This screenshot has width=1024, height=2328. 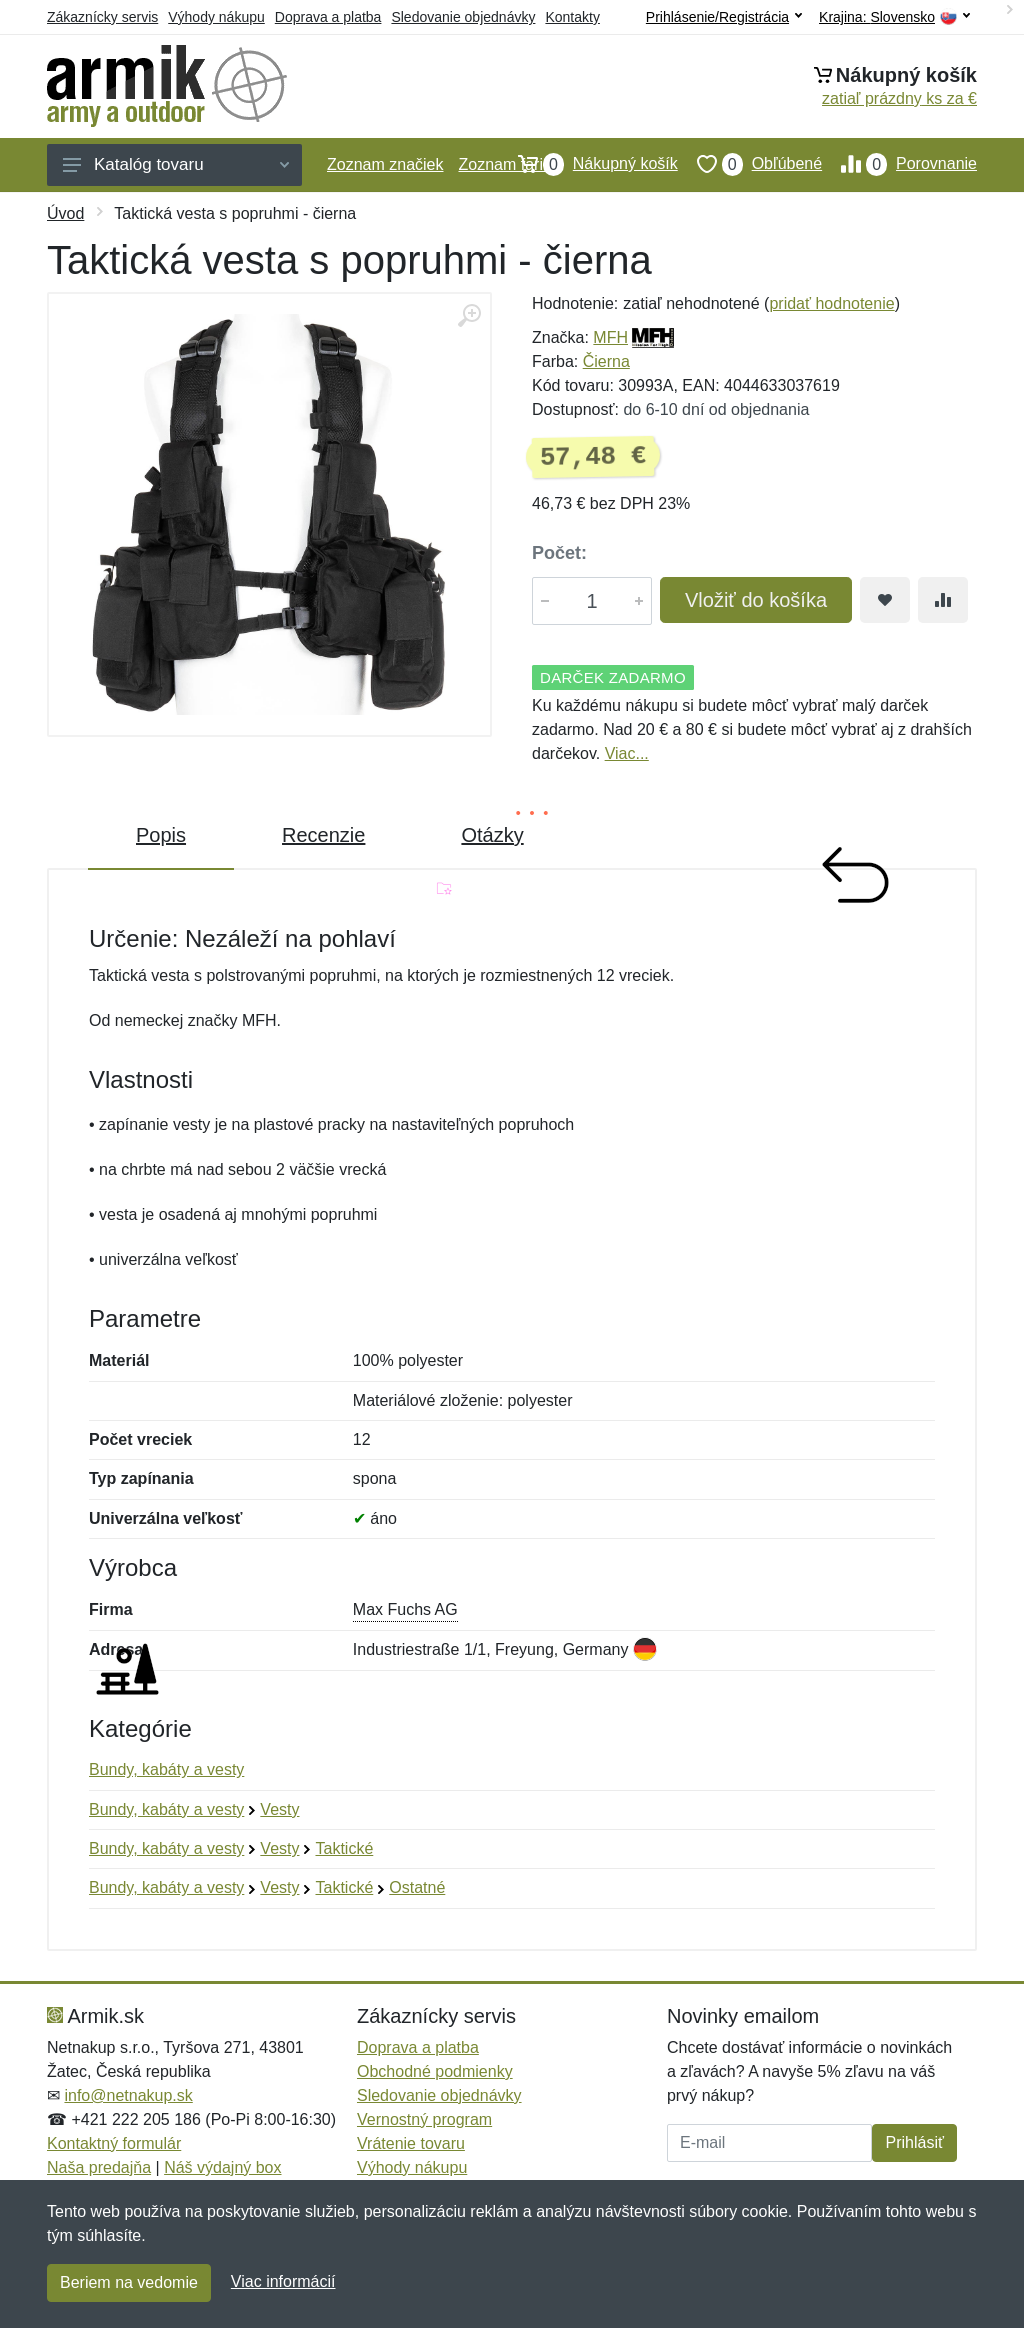 What do you see at coordinates (444, 888) in the screenshot?
I see `access your starred or favorite folders` at bounding box center [444, 888].